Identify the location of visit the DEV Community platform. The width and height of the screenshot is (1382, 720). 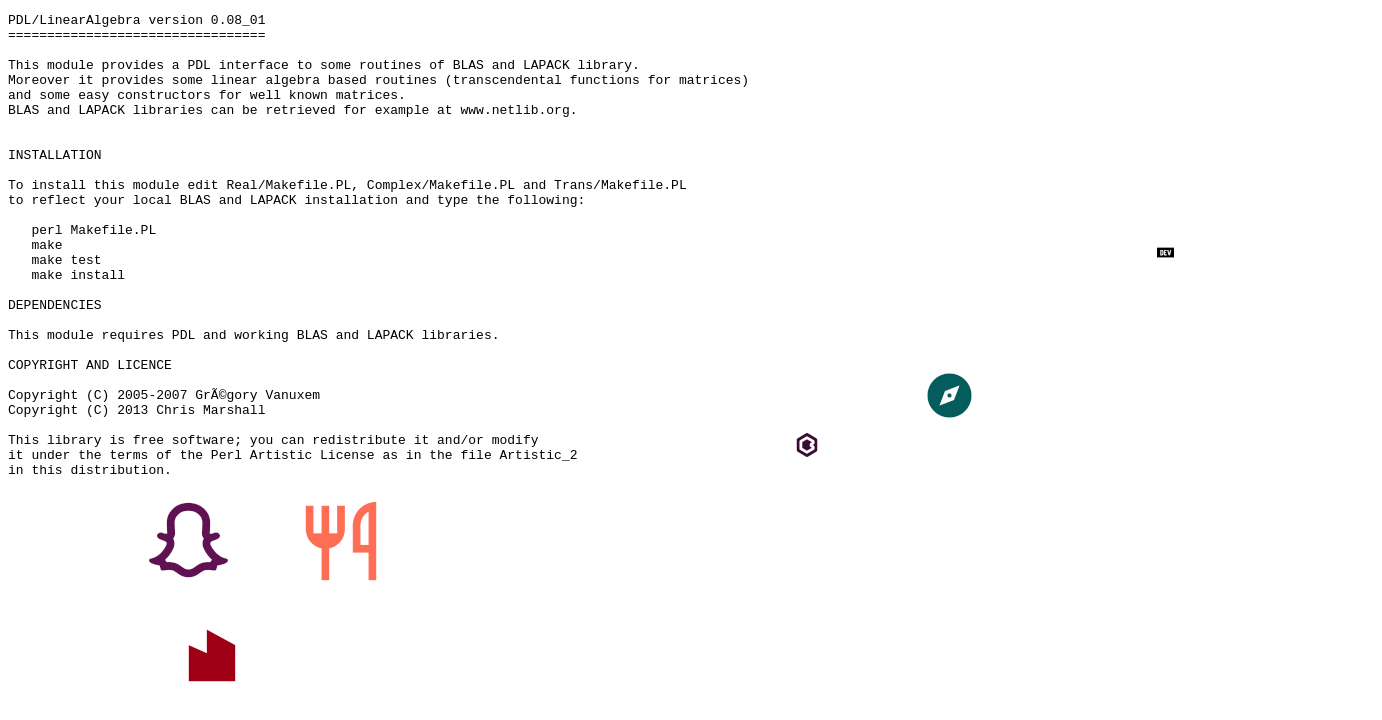
(1165, 252).